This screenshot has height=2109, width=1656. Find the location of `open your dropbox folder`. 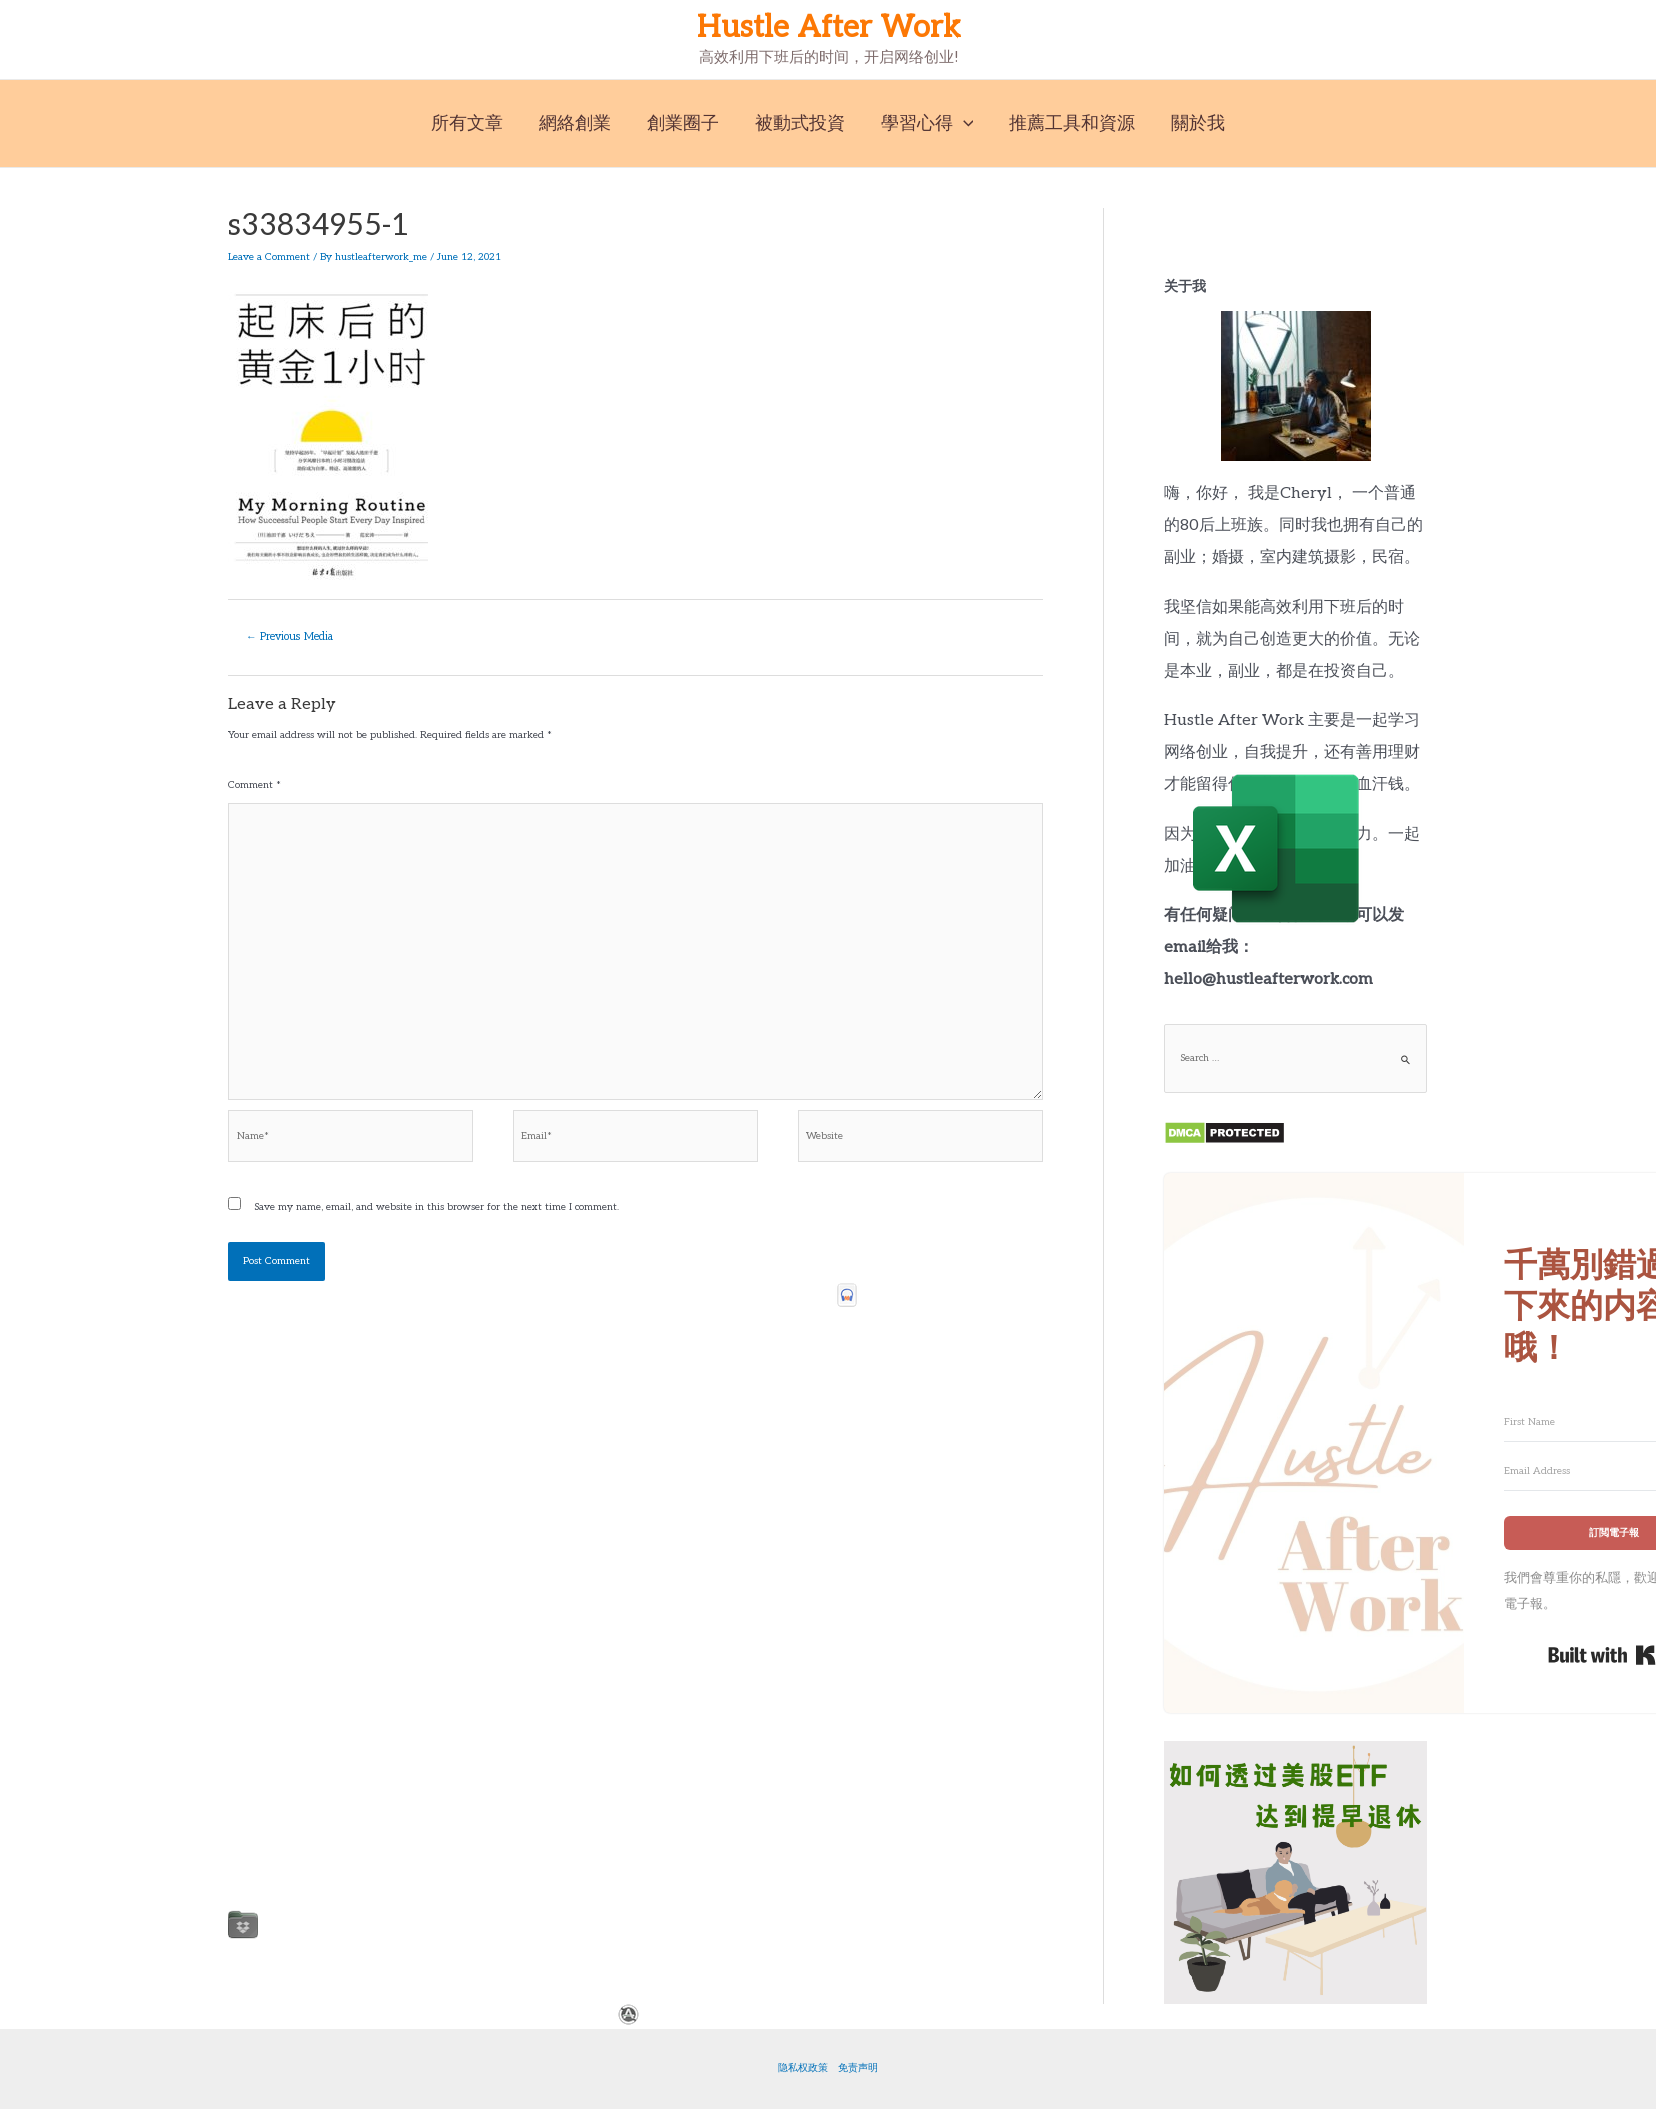

open your dropbox folder is located at coordinates (243, 1924).